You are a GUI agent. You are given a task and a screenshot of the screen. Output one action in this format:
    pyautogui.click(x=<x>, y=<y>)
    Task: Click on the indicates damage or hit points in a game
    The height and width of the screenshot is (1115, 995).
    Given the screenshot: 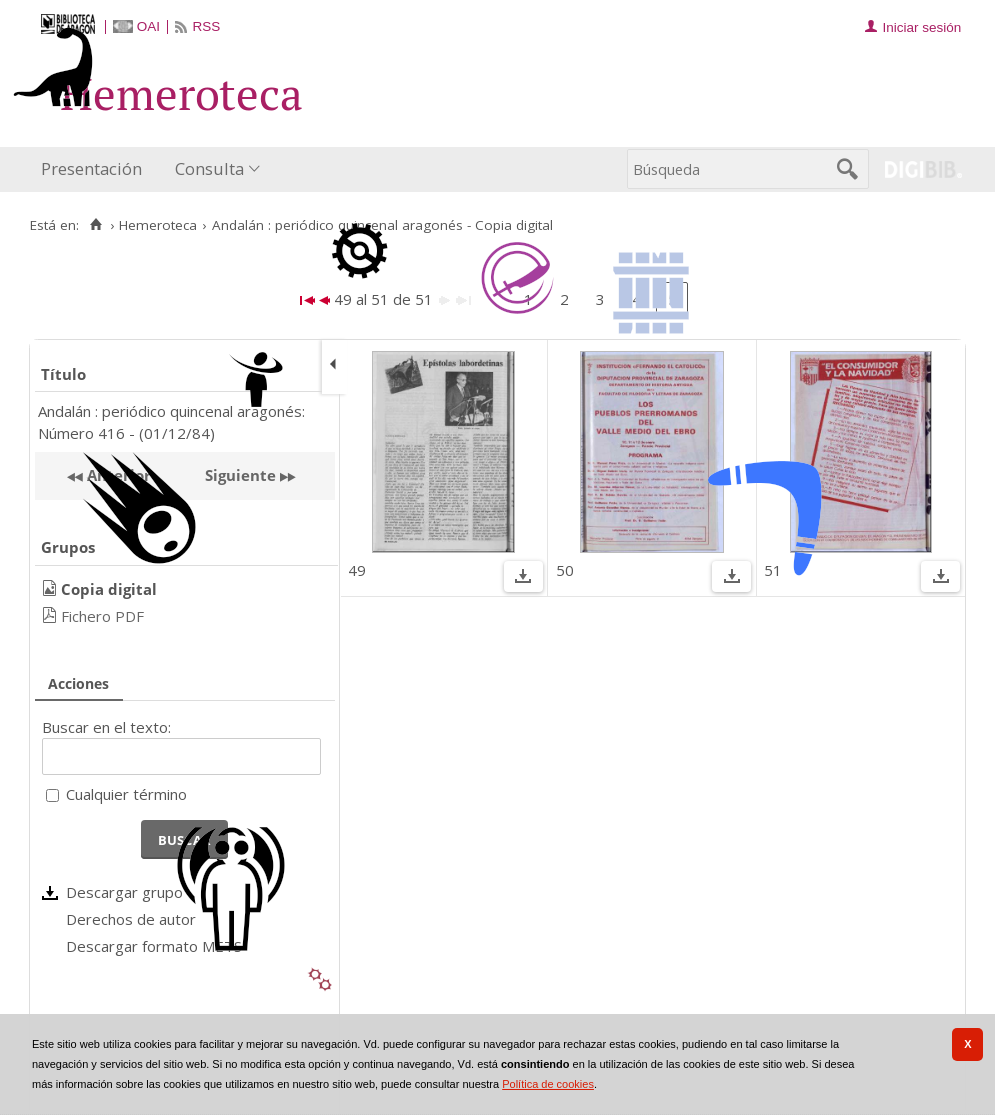 What is the action you would take?
    pyautogui.click(x=319, y=979)
    